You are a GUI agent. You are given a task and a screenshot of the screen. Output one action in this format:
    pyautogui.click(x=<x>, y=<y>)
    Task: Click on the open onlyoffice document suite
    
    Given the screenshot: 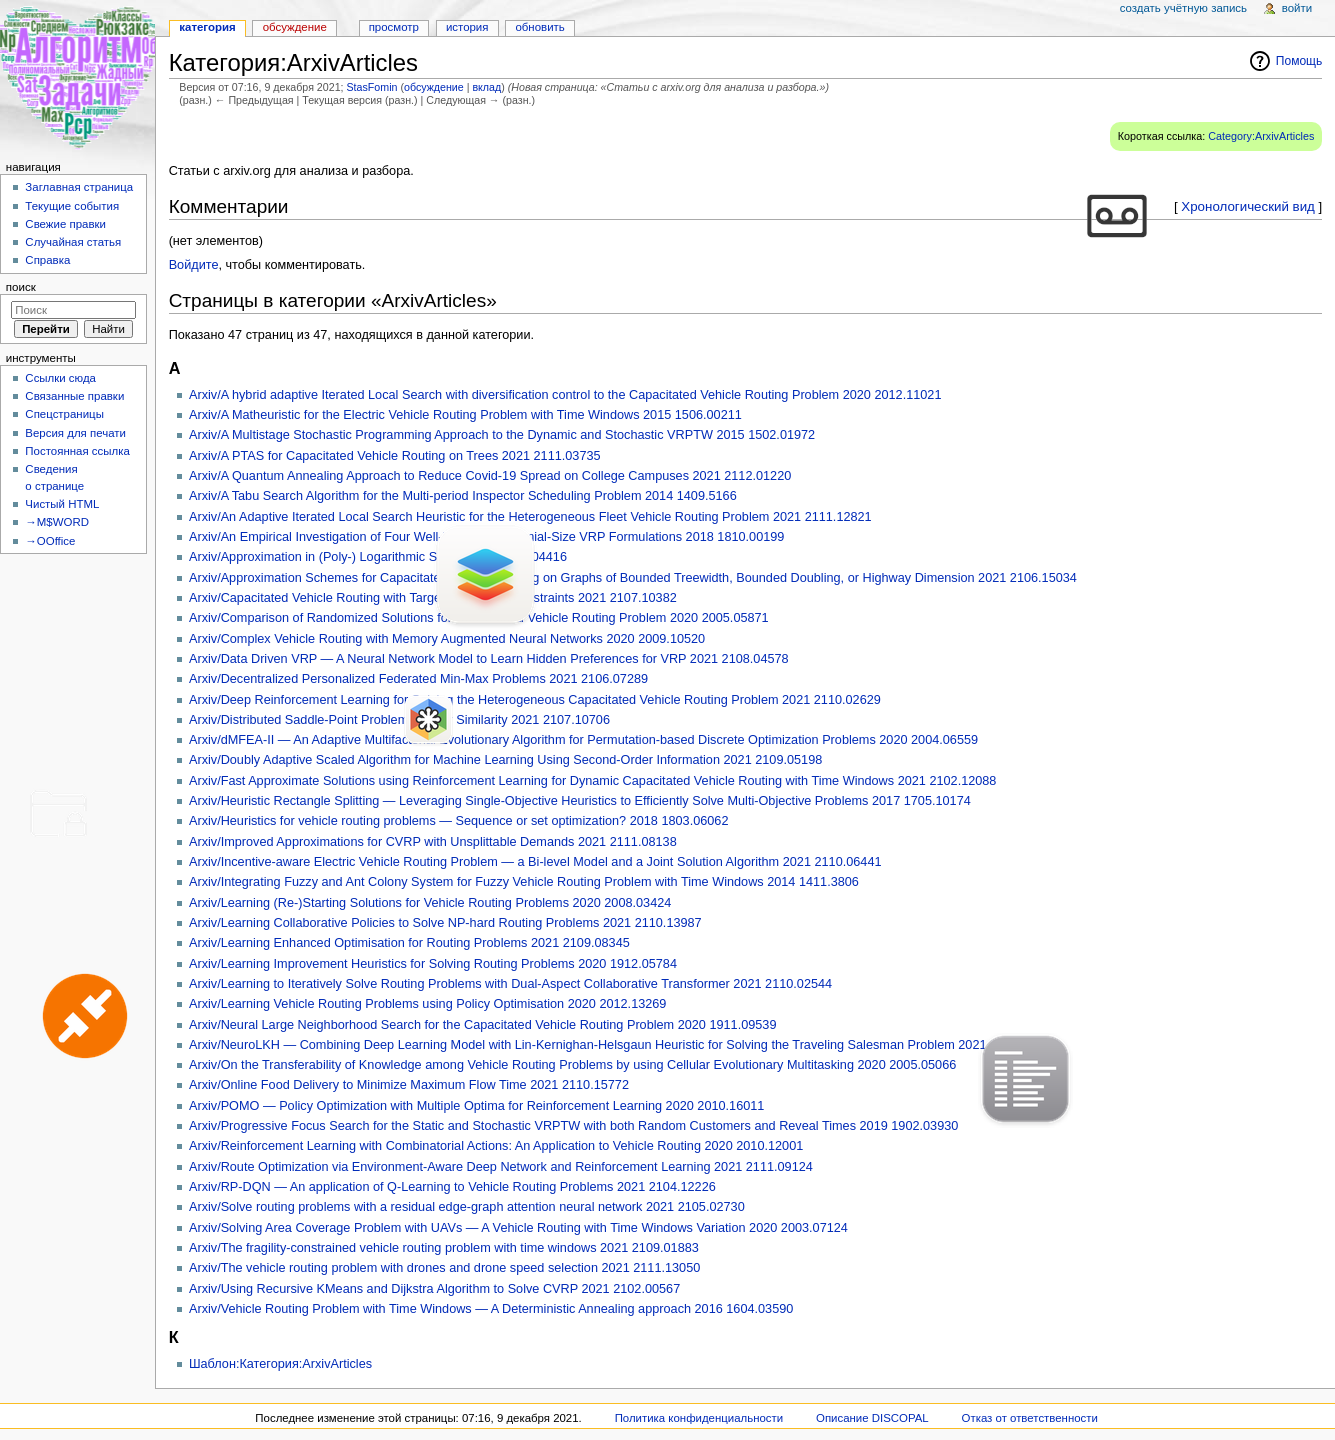 What is the action you would take?
    pyautogui.click(x=485, y=574)
    